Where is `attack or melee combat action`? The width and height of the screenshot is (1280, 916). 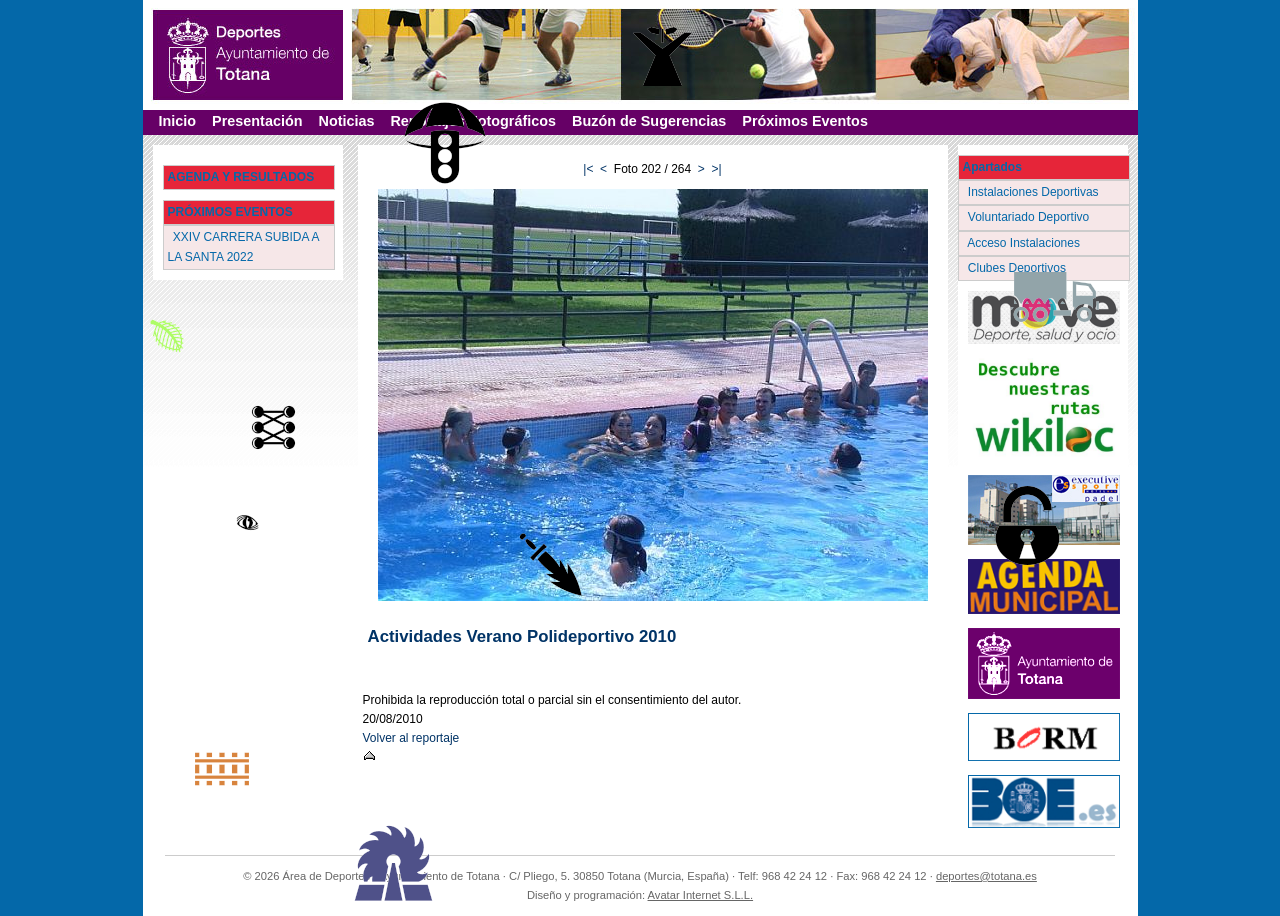 attack or melee combat action is located at coordinates (550, 564).